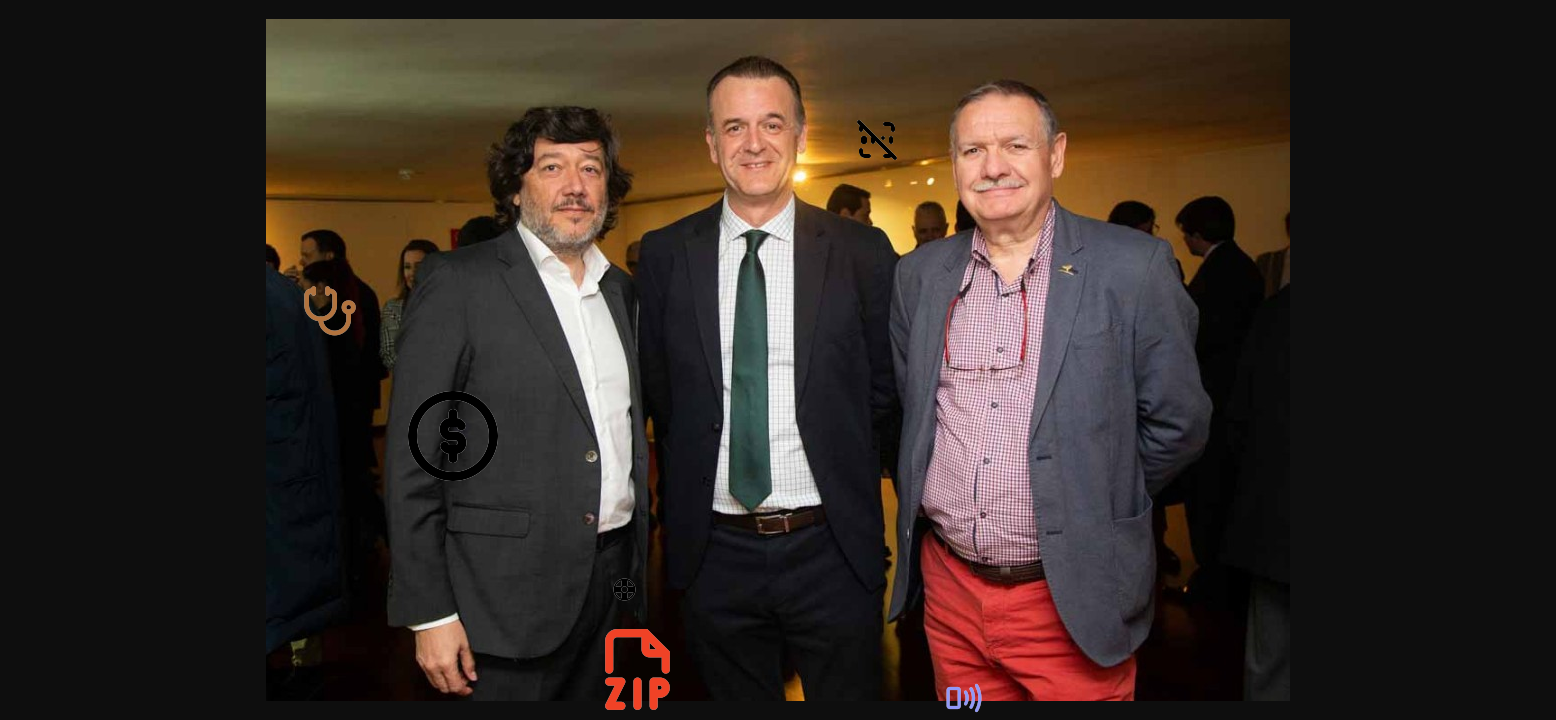 The image size is (1556, 720). What do you see at coordinates (637, 669) in the screenshot?
I see `indicates a compressed zip file` at bounding box center [637, 669].